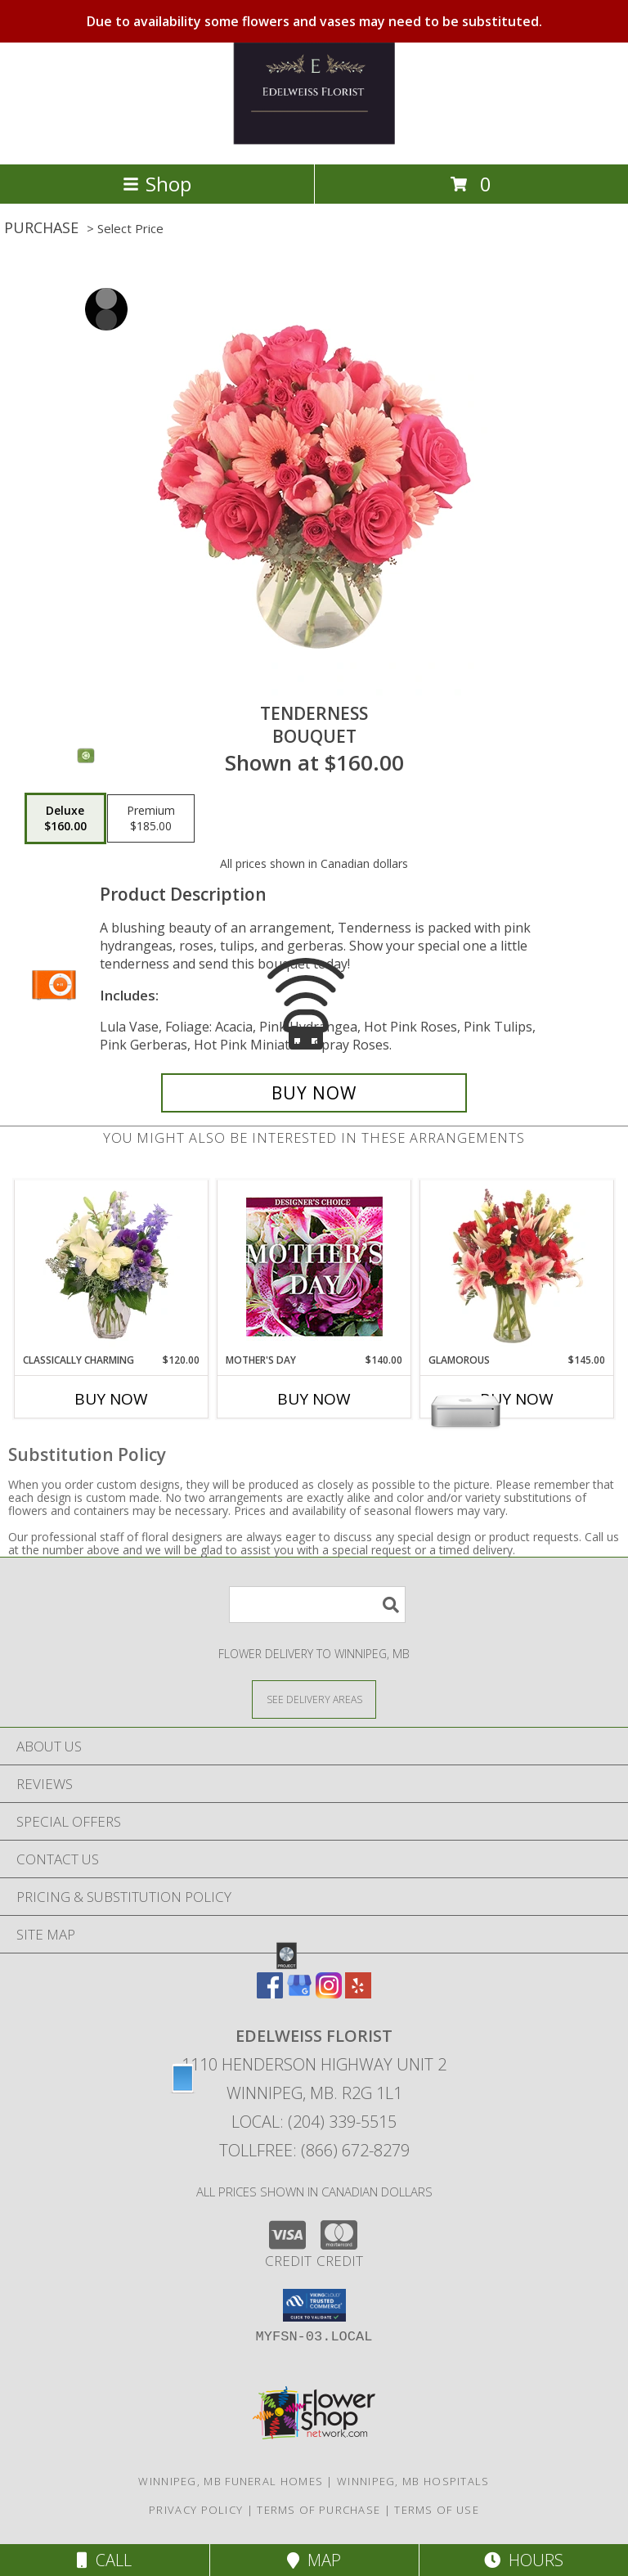 The width and height of the screenshot is (628, 2576). What do you see at coordinates (306, 1004) in the screenshot?
I see `indicates a wireless USB receiver is connected` at bounding box center [306, 1004].